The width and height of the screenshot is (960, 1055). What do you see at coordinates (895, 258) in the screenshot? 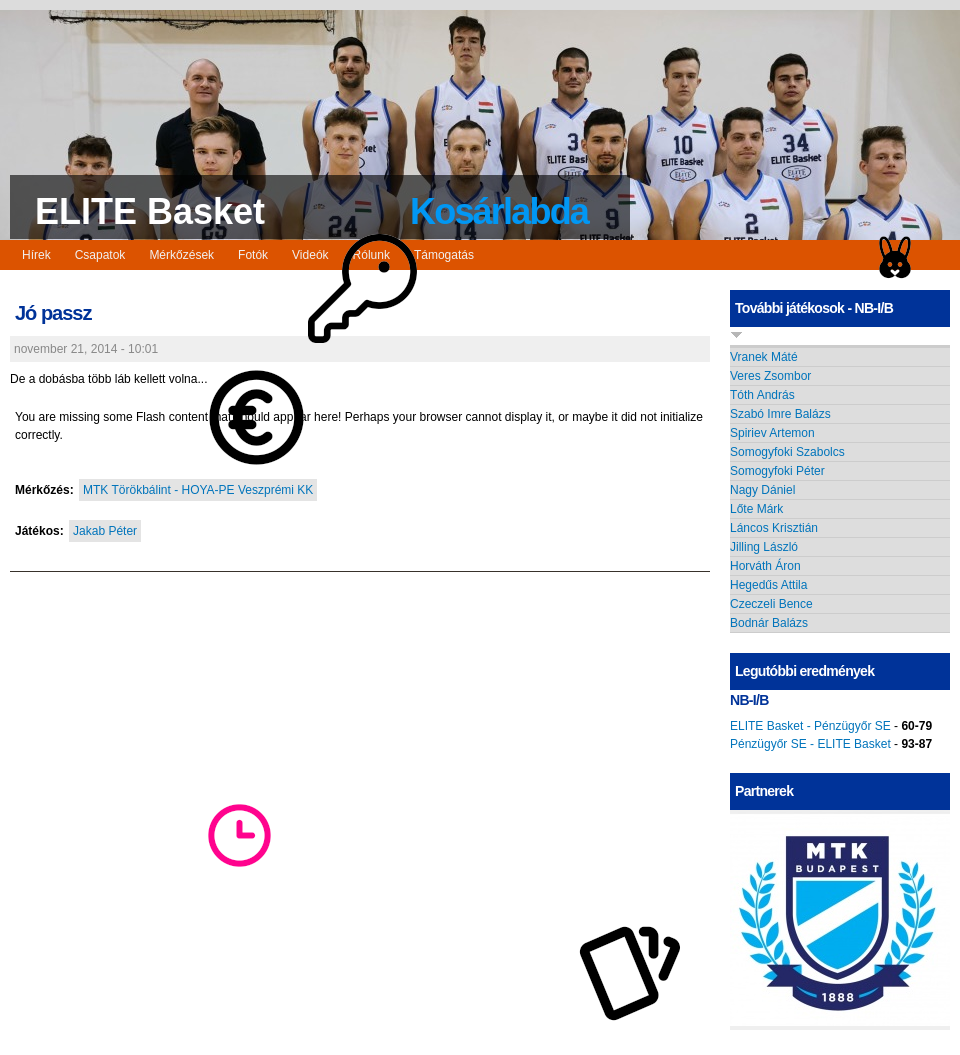
I see `access pet or animal-related features` at bounding box center [895, 258].